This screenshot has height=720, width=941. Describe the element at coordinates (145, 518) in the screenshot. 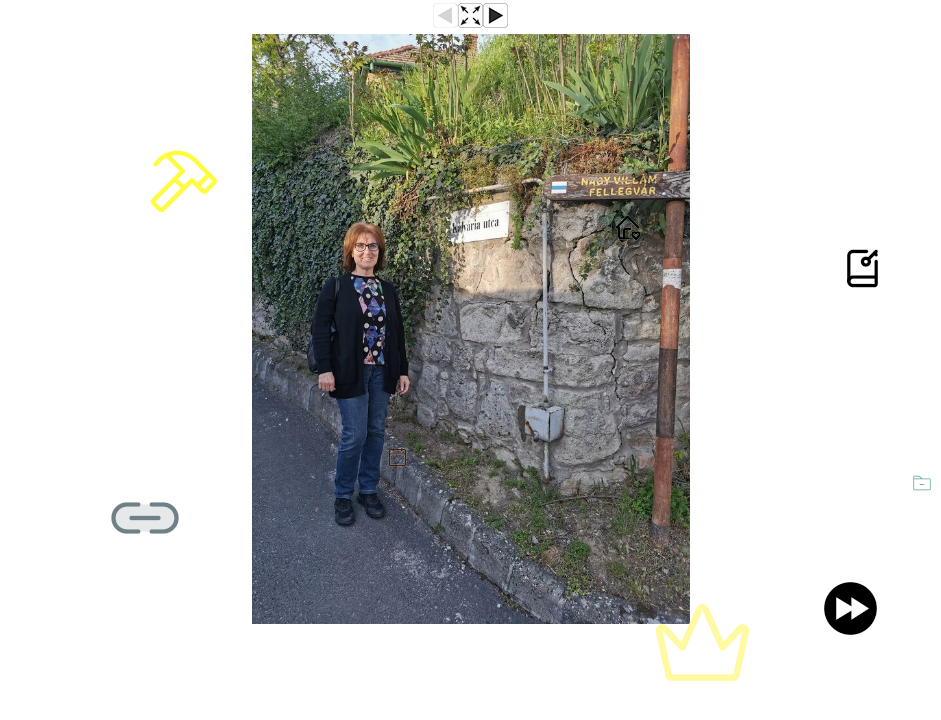

I see `copy or share a link` at that location.